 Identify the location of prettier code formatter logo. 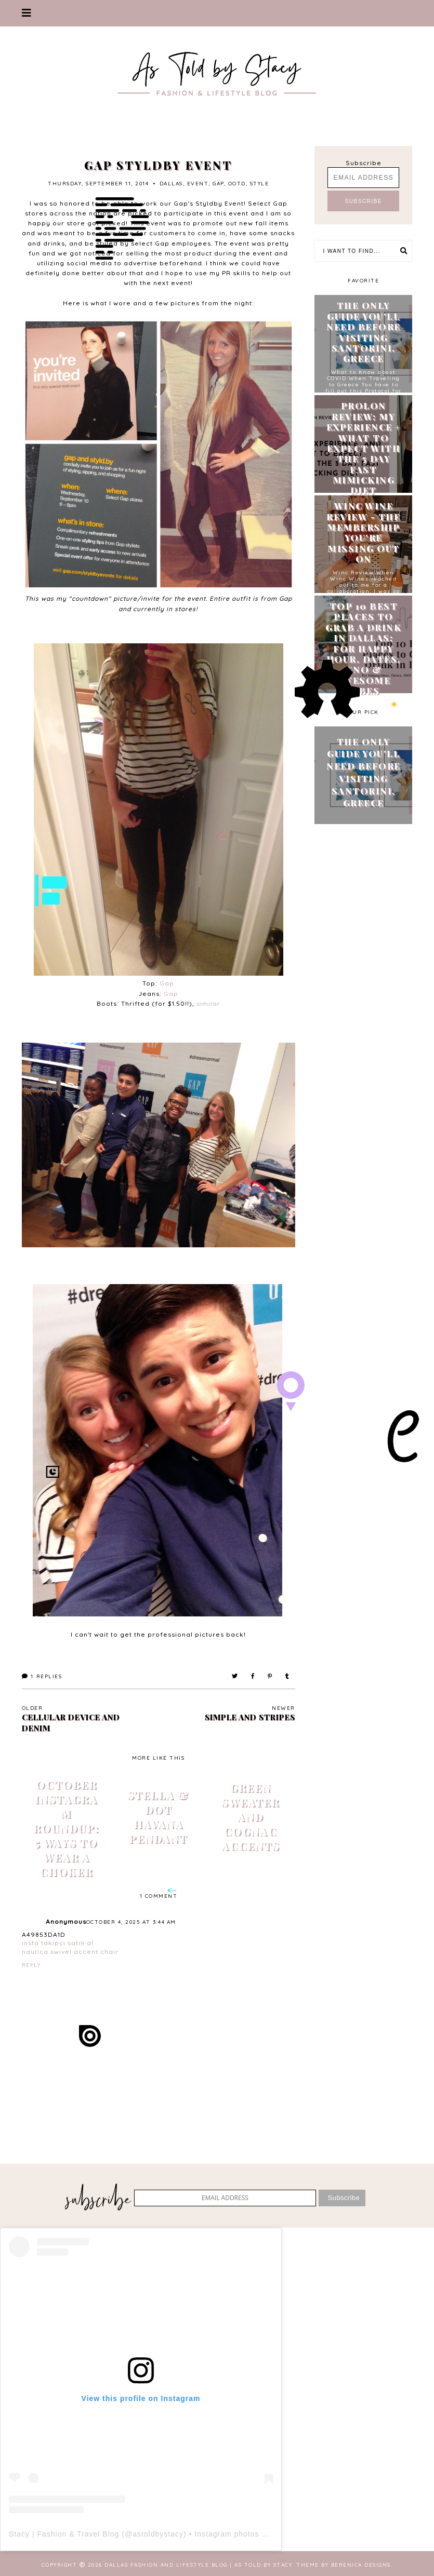
(122, 228).